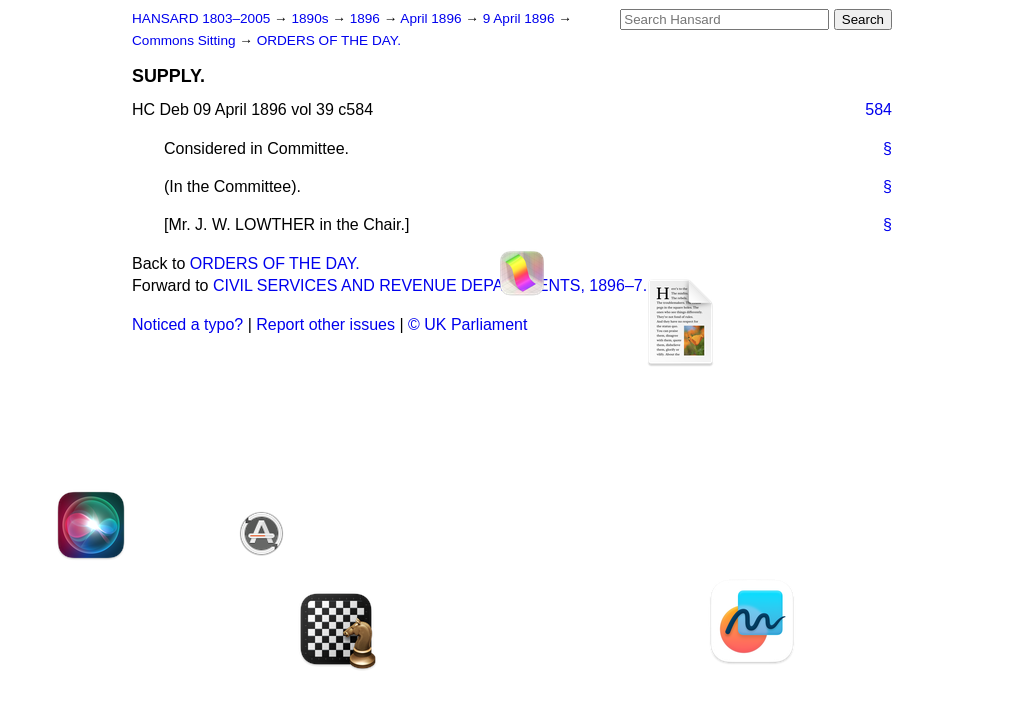  Describe the element at coordinates (680, 321) in the screenshot. I see `open a document or text file` at that location.